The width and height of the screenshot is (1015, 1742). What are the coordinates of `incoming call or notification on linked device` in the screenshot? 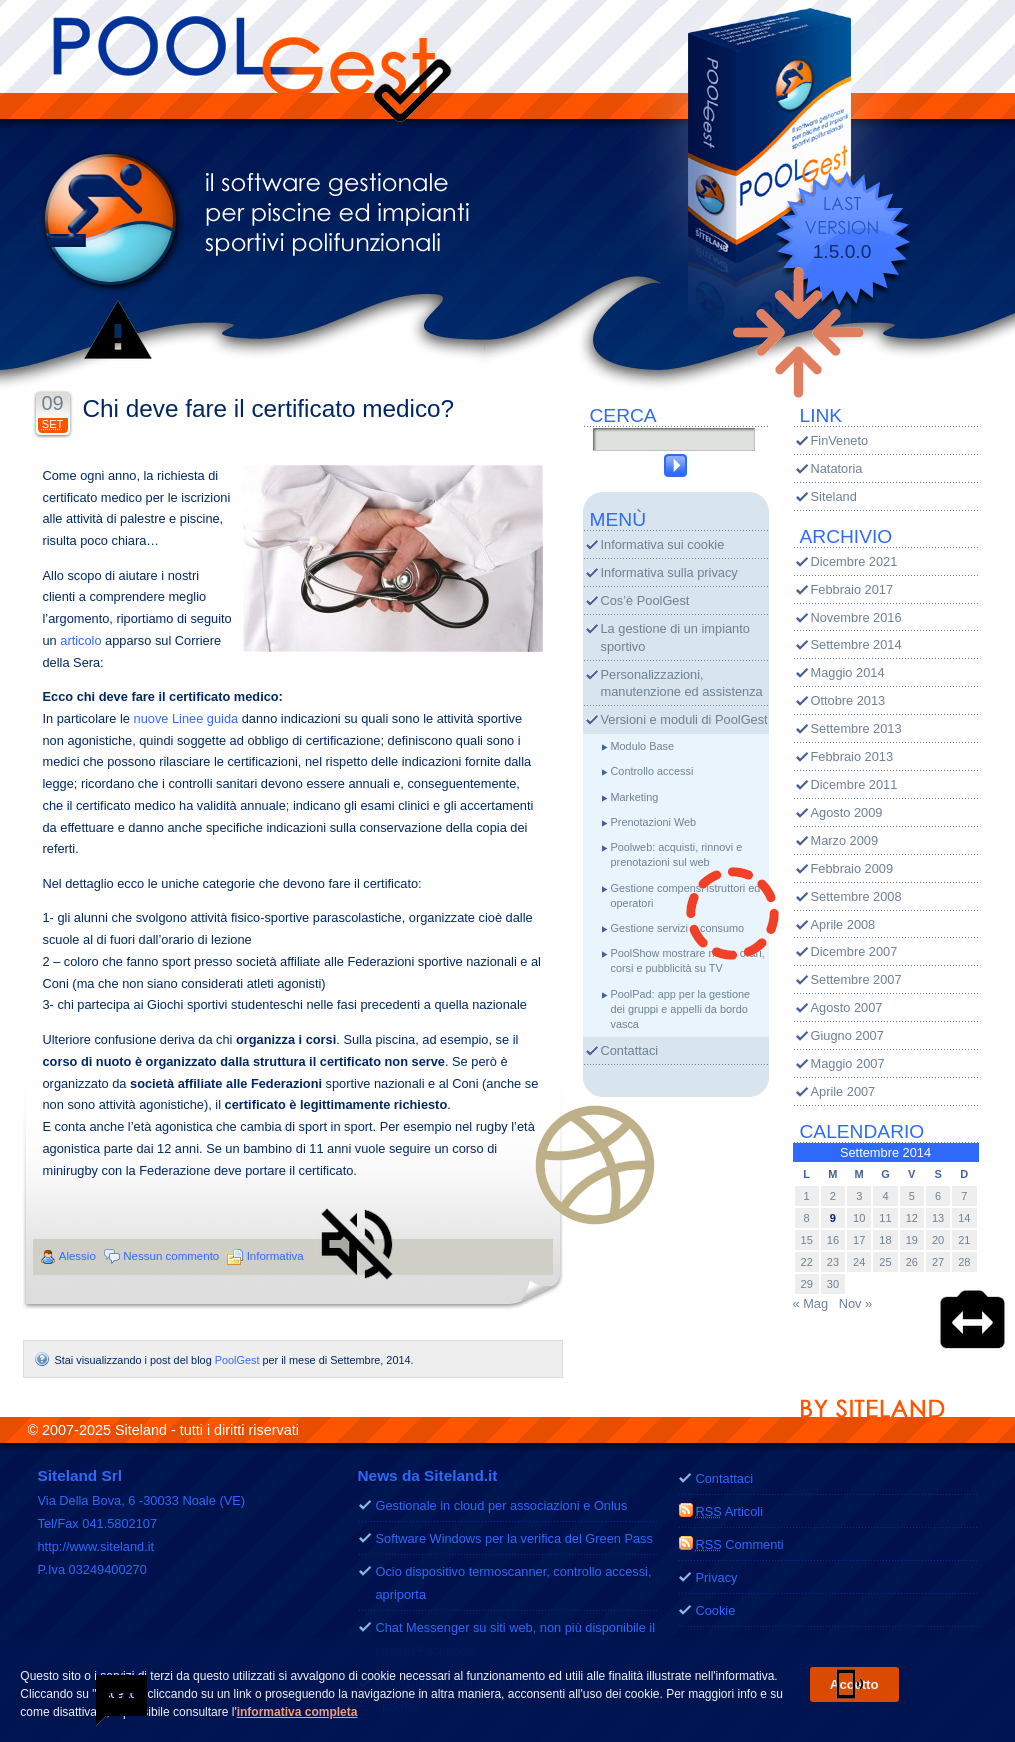 It's located at (850, 1684).